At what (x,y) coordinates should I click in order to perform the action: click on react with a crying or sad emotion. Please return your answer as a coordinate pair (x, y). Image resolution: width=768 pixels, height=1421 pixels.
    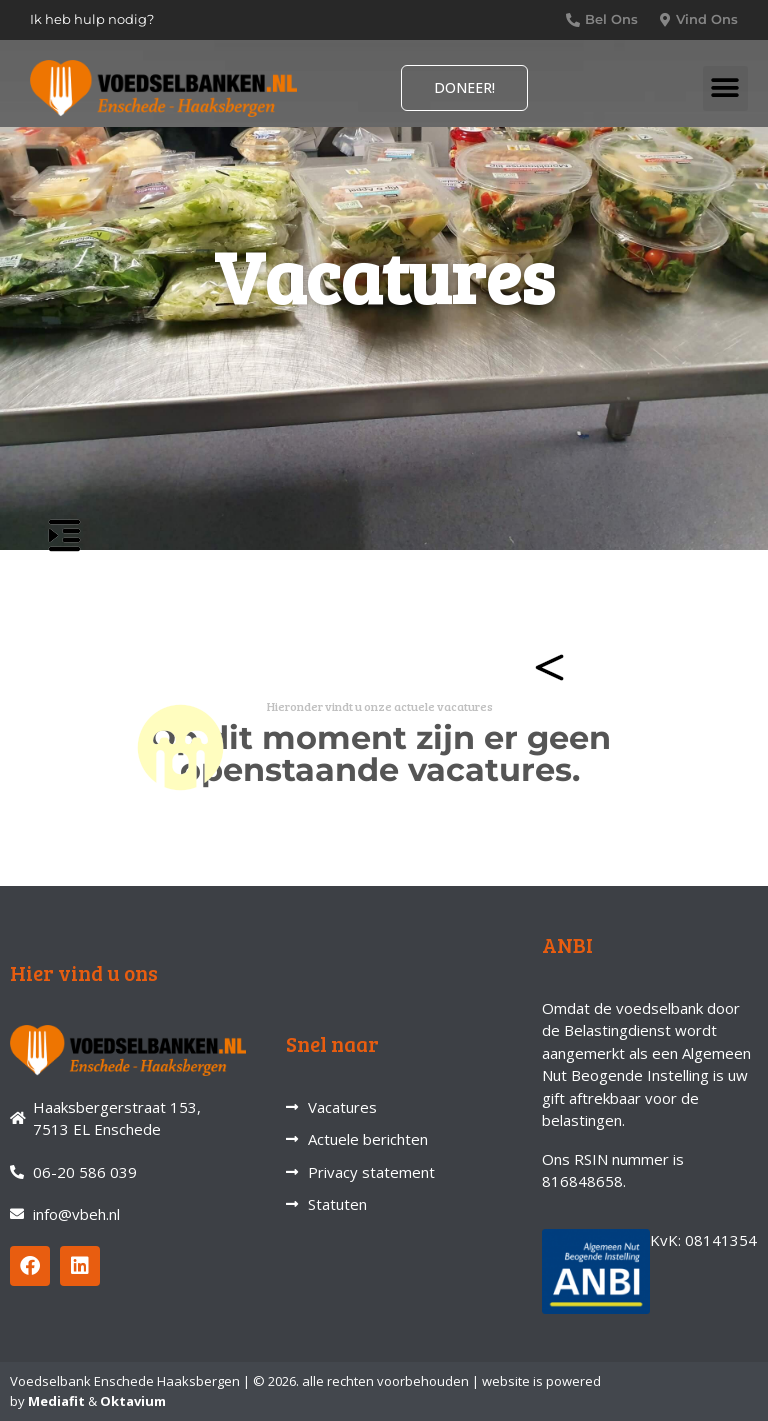
    Looking at the image, I should click on (180, 747).